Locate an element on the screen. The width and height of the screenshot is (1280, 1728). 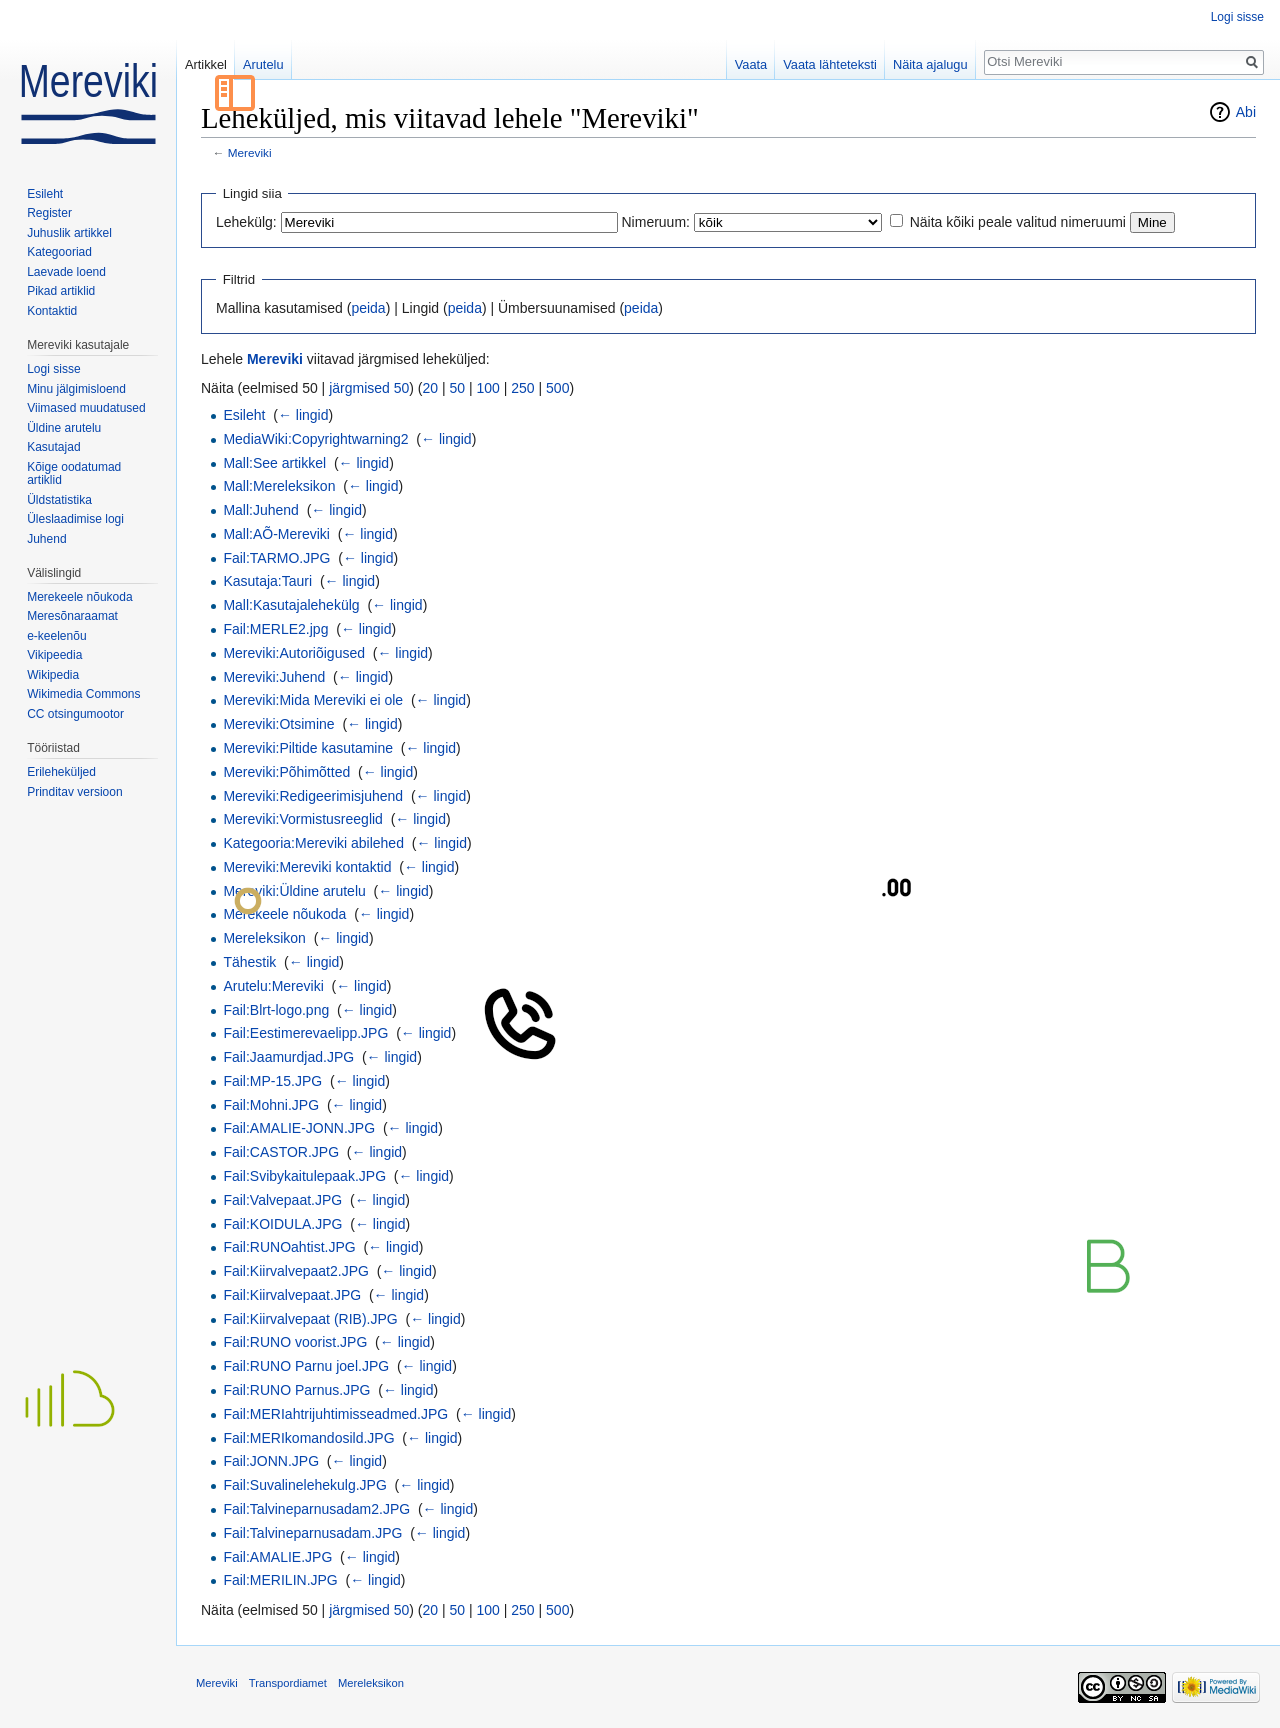
apply bold formatting to selected text is located at coordinates (1104, 1267).